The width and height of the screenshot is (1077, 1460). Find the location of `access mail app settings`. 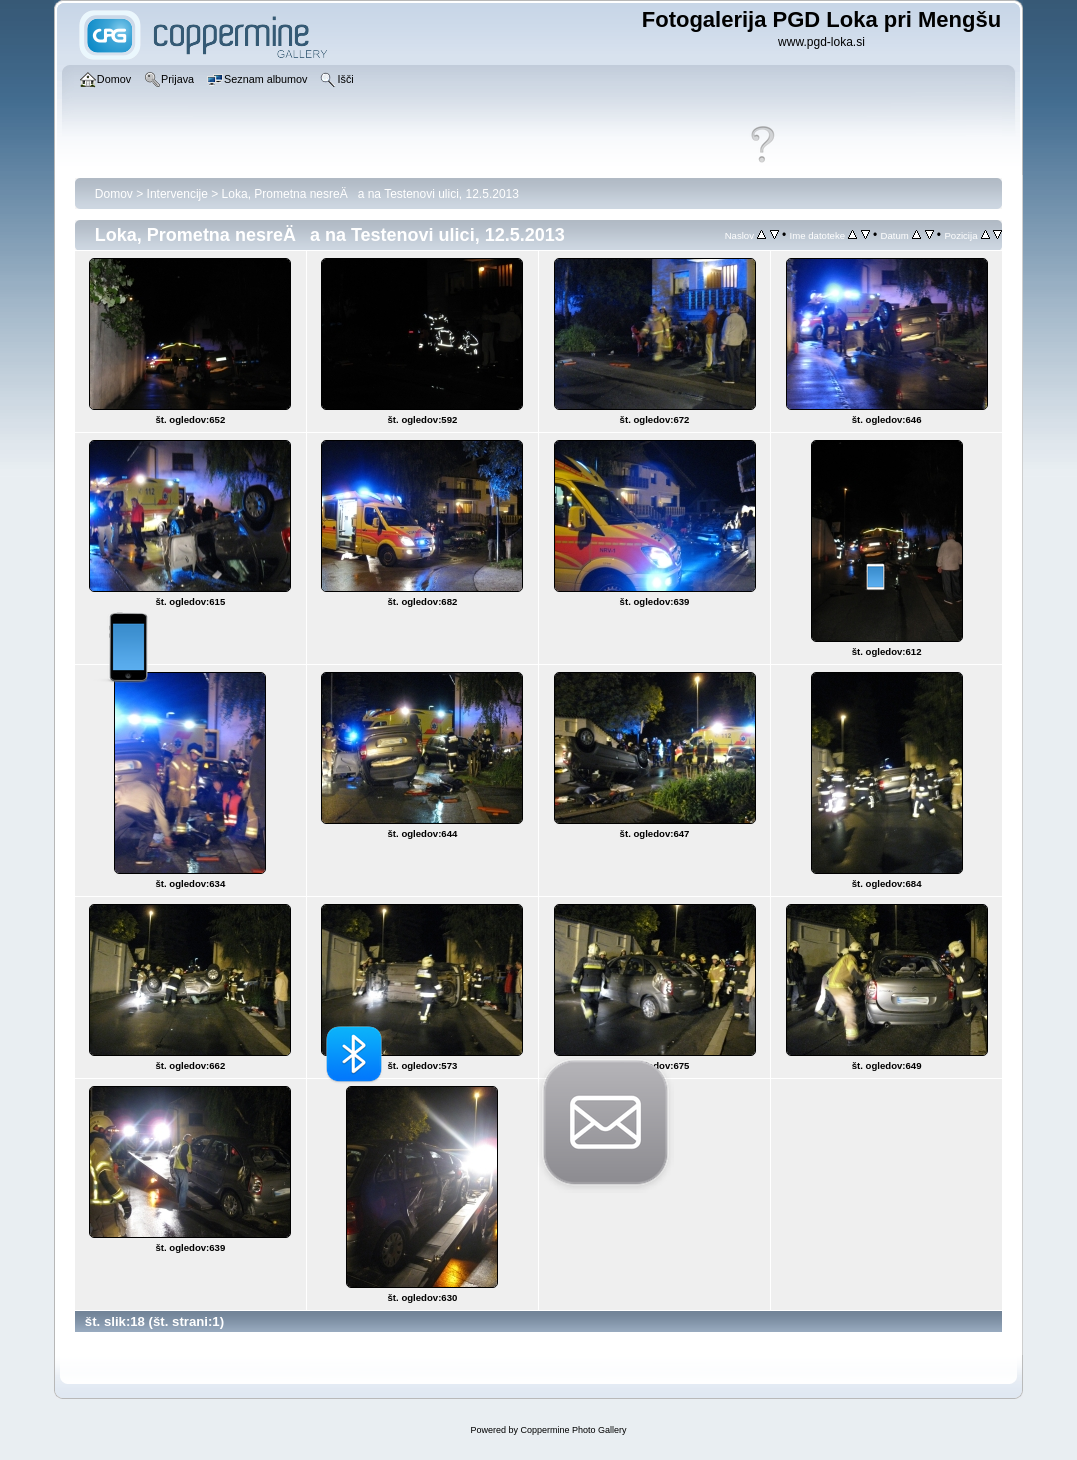

access mail app settings is located at coordinates (605, 1124).